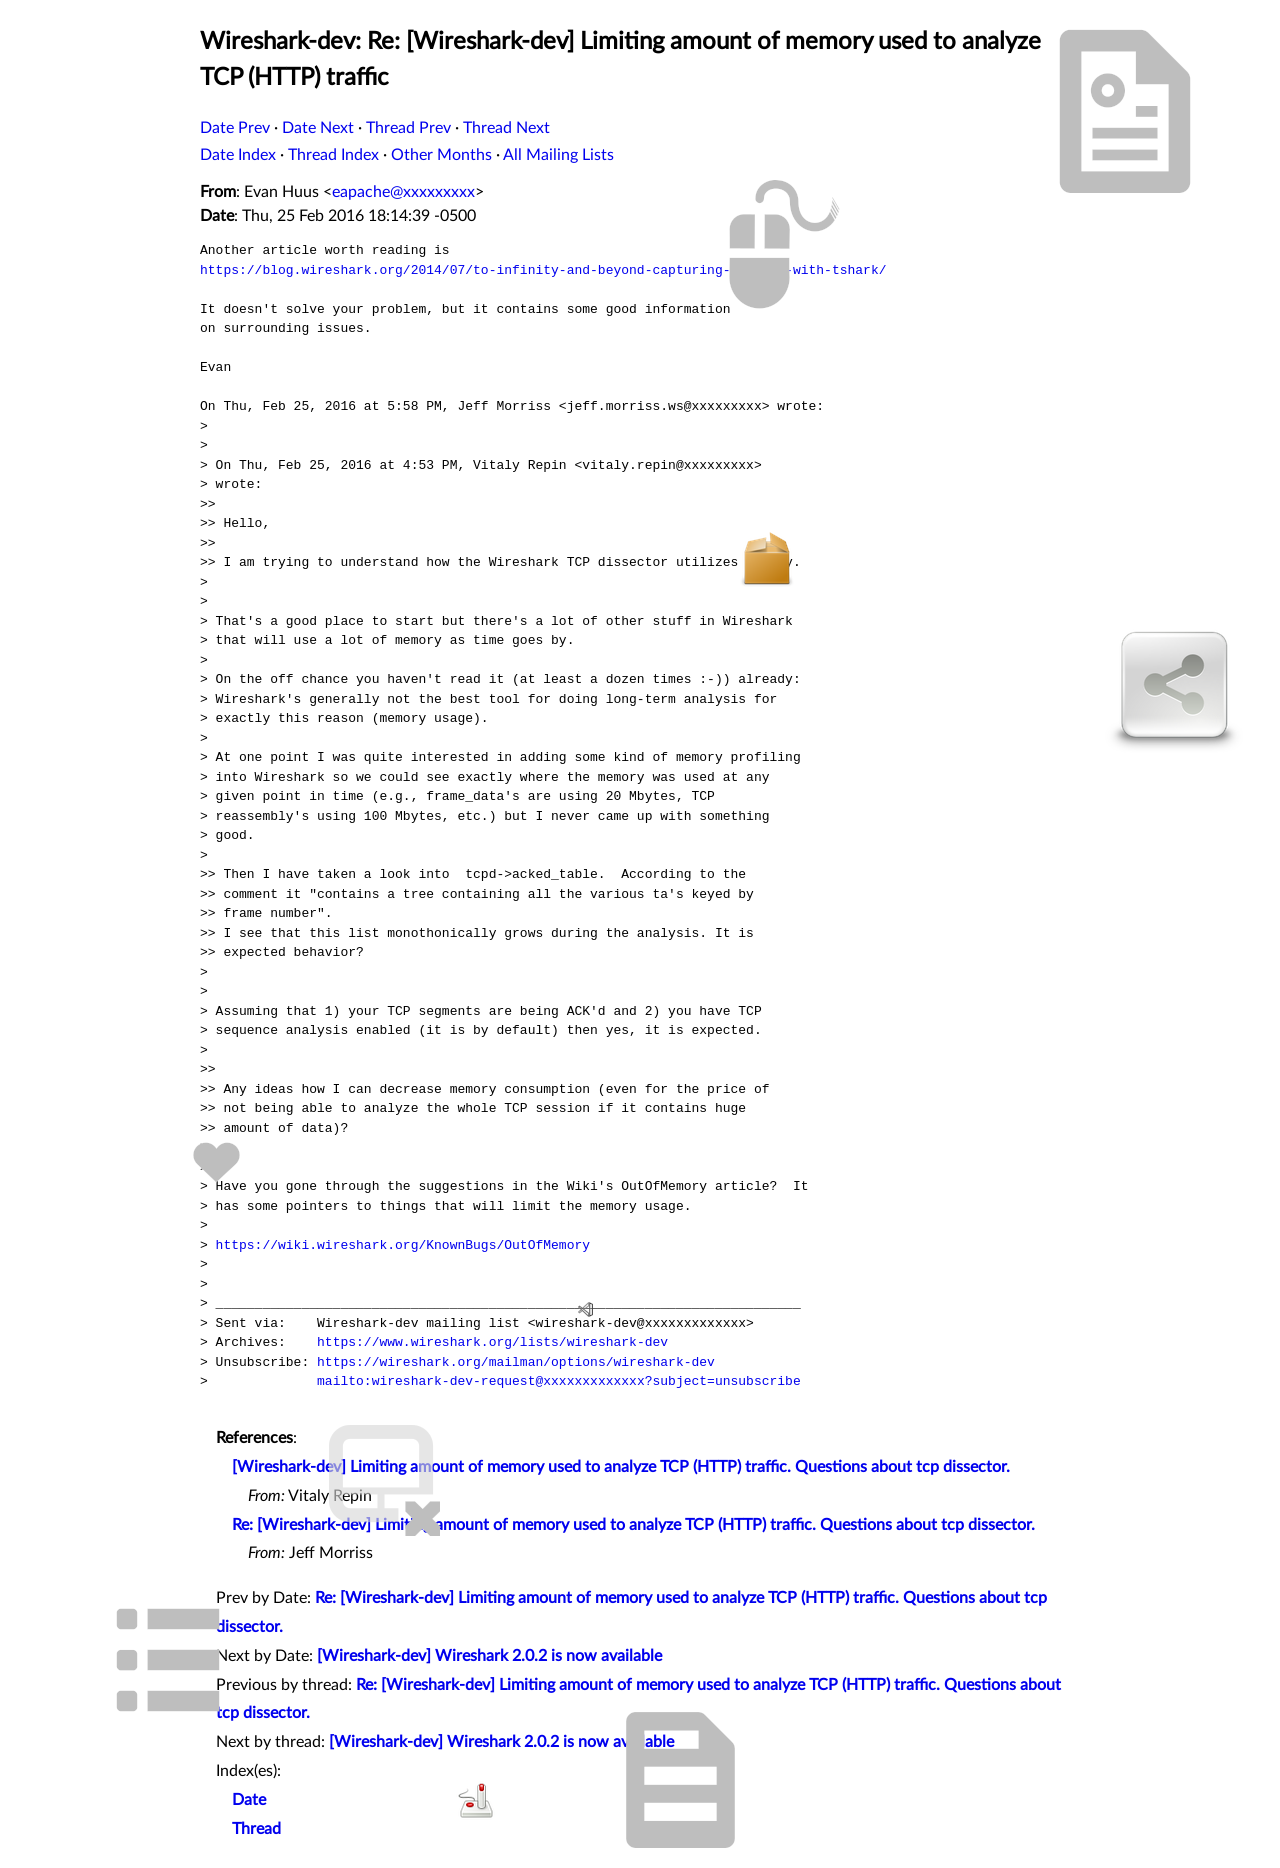 The height and width of the screenshot is (1868, 1280). I want to click on select all items in a document or list, so click(680, 1775).